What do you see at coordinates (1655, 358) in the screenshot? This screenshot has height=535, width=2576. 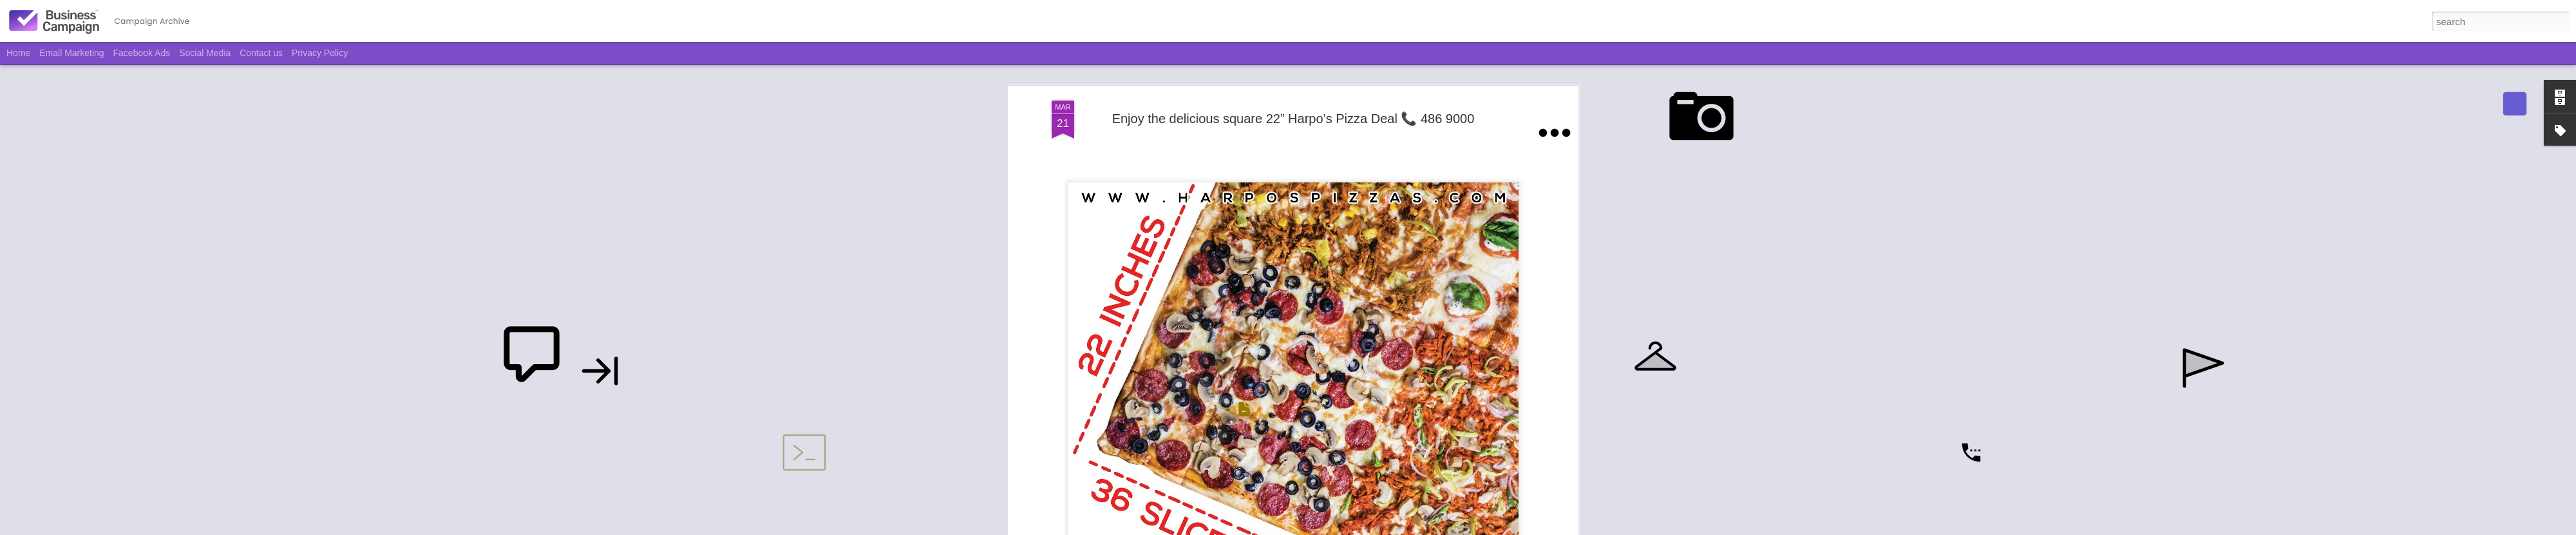 I see `access wardrobe or clothing options` at bounding box center [1655, 358].